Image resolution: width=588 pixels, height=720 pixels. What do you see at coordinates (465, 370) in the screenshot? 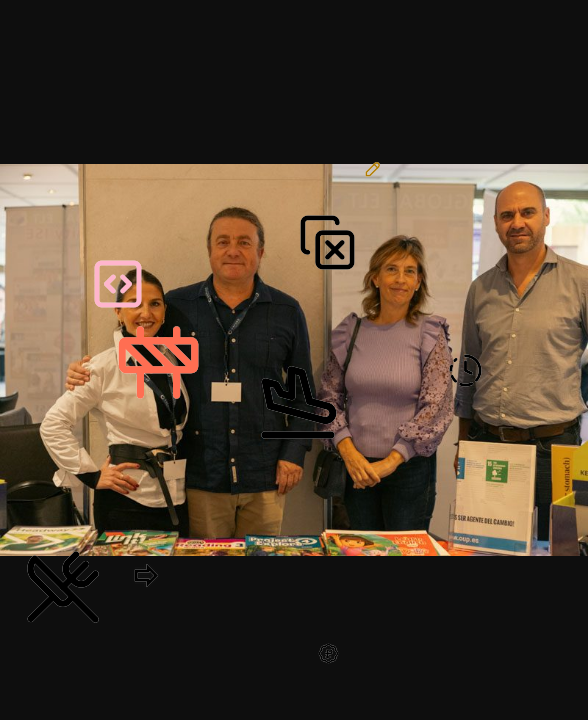
I see `indicates expiring or temporary content` at bounding box center [465, 370].